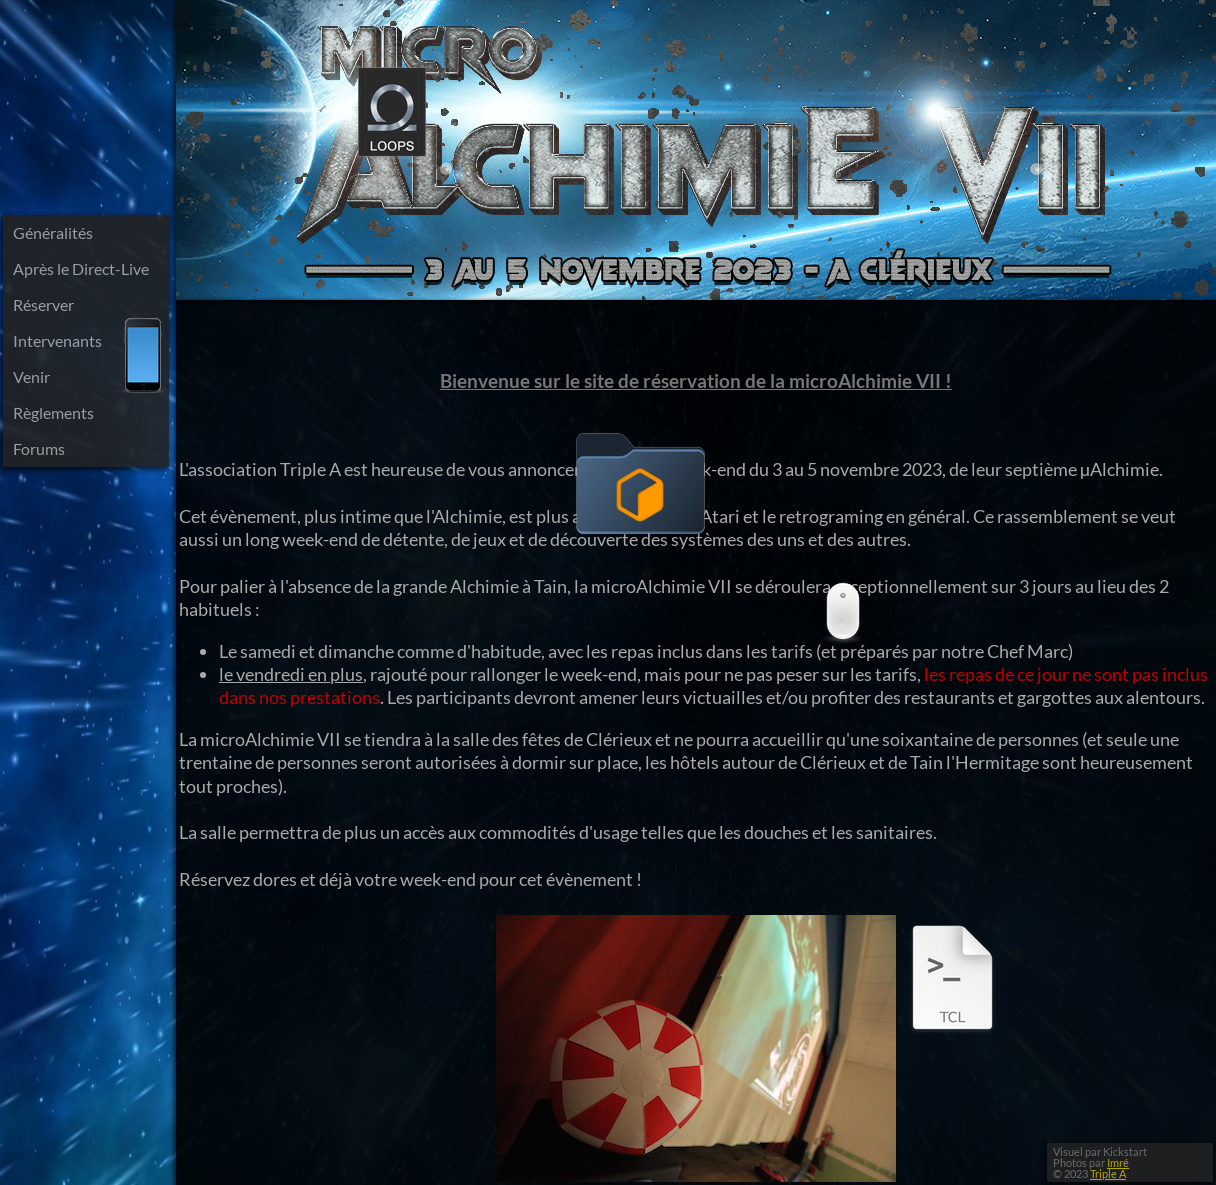 This screenshot has height=1185, width=1216. I want to click on connect a bluetooth mouse, so click(843, 613).